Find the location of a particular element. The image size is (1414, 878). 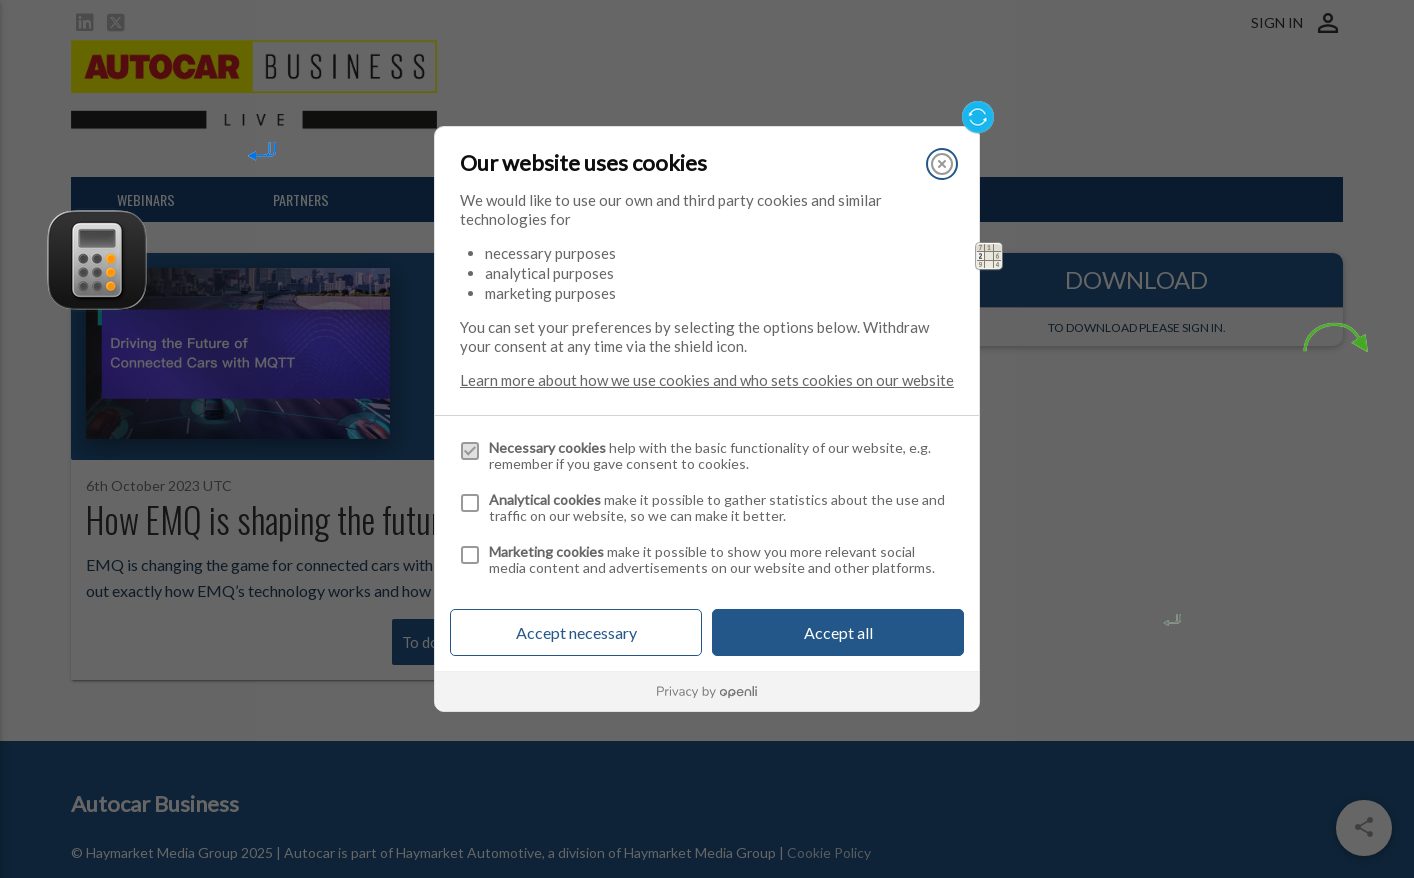

open the sudoku puzzle game is located at coordinates (989, 256).